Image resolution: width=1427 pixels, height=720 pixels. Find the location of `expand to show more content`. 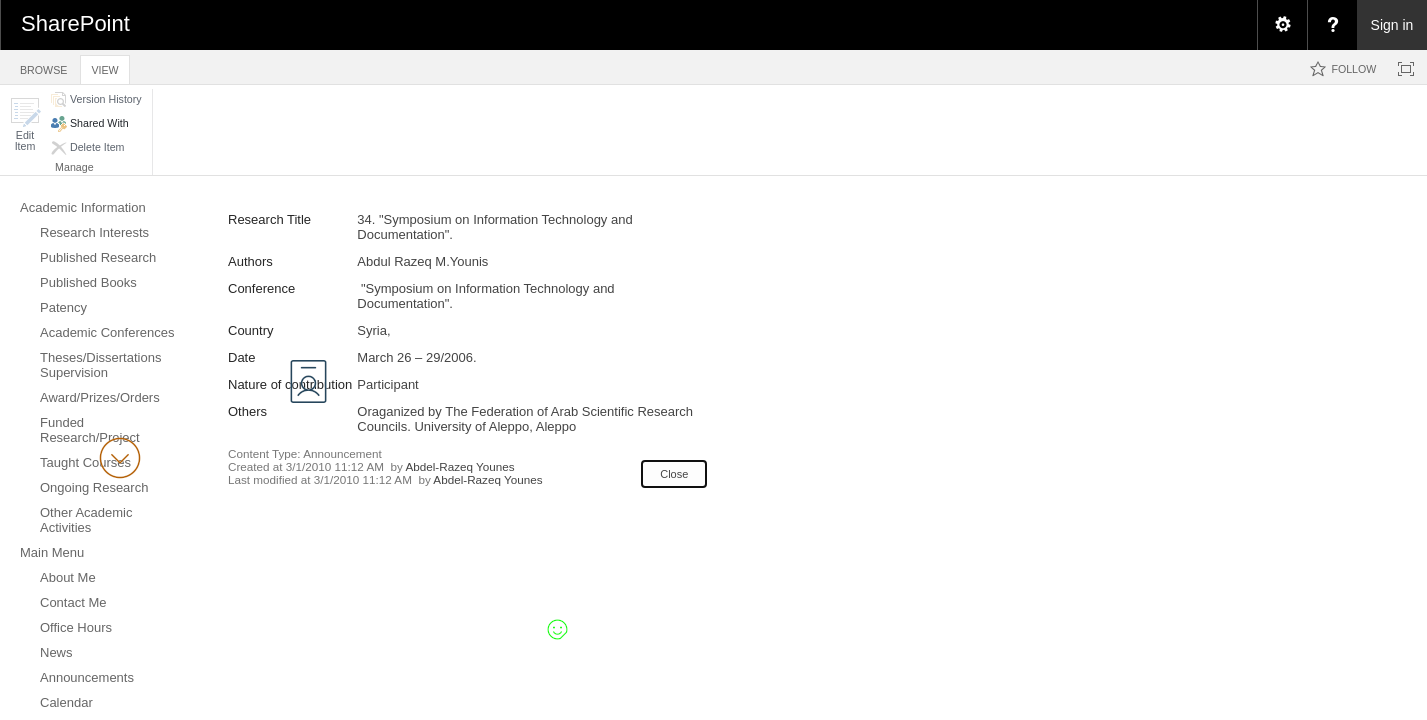

expand to show more content is located at coordinates (120, 458).